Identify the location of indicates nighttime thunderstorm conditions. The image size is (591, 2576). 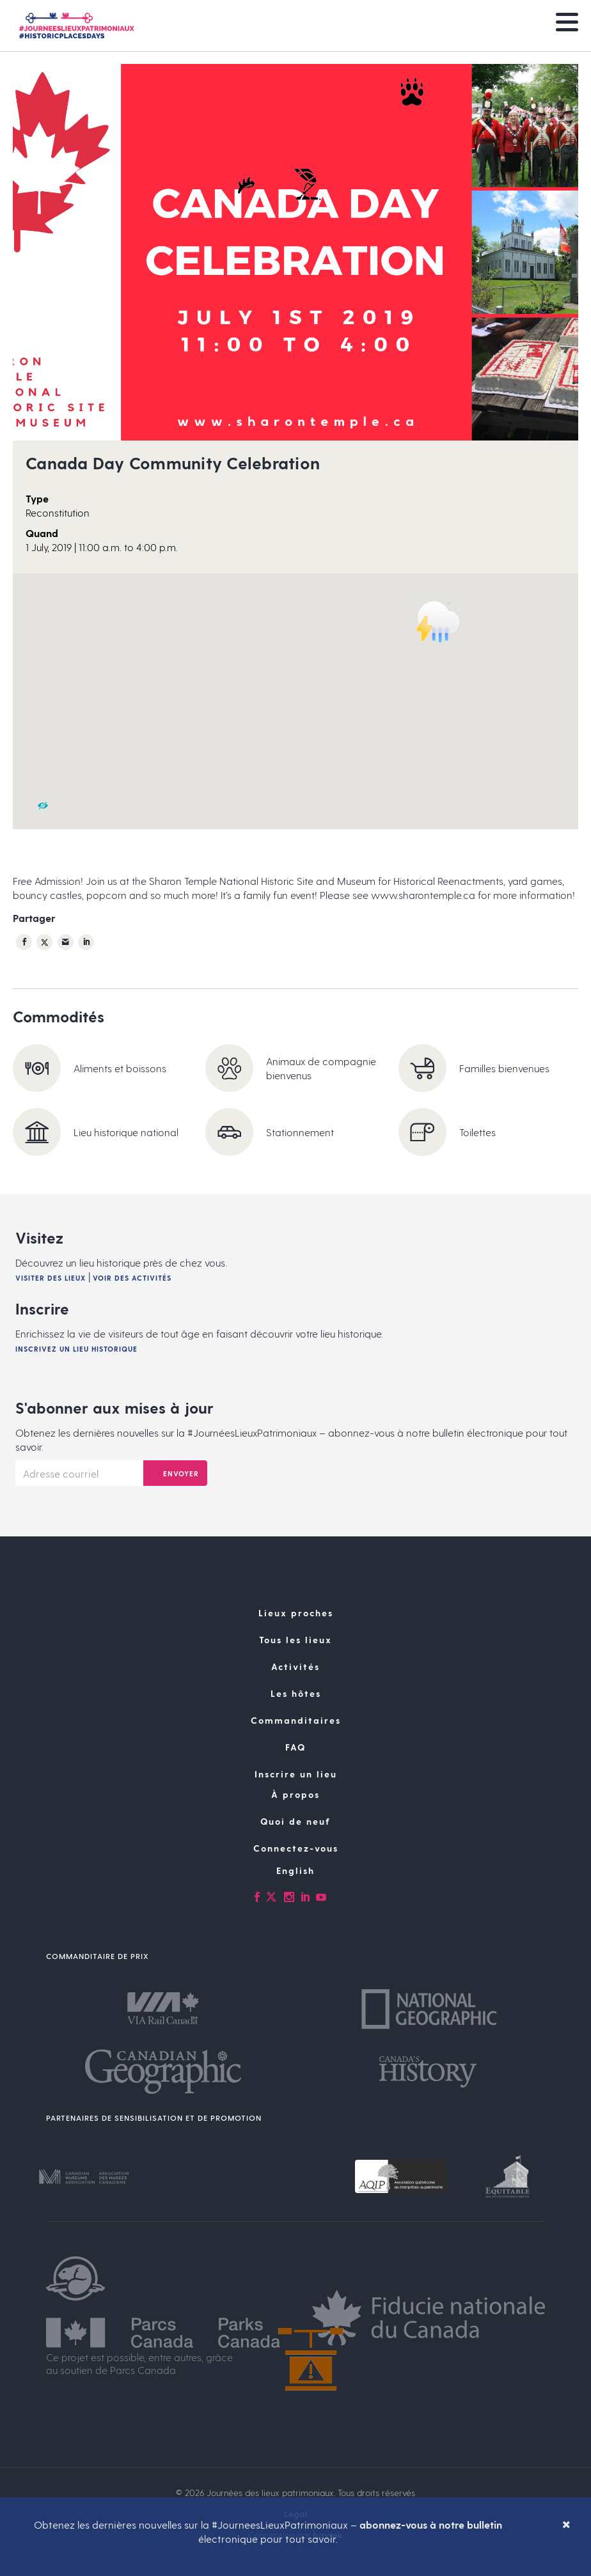
(438, 620).